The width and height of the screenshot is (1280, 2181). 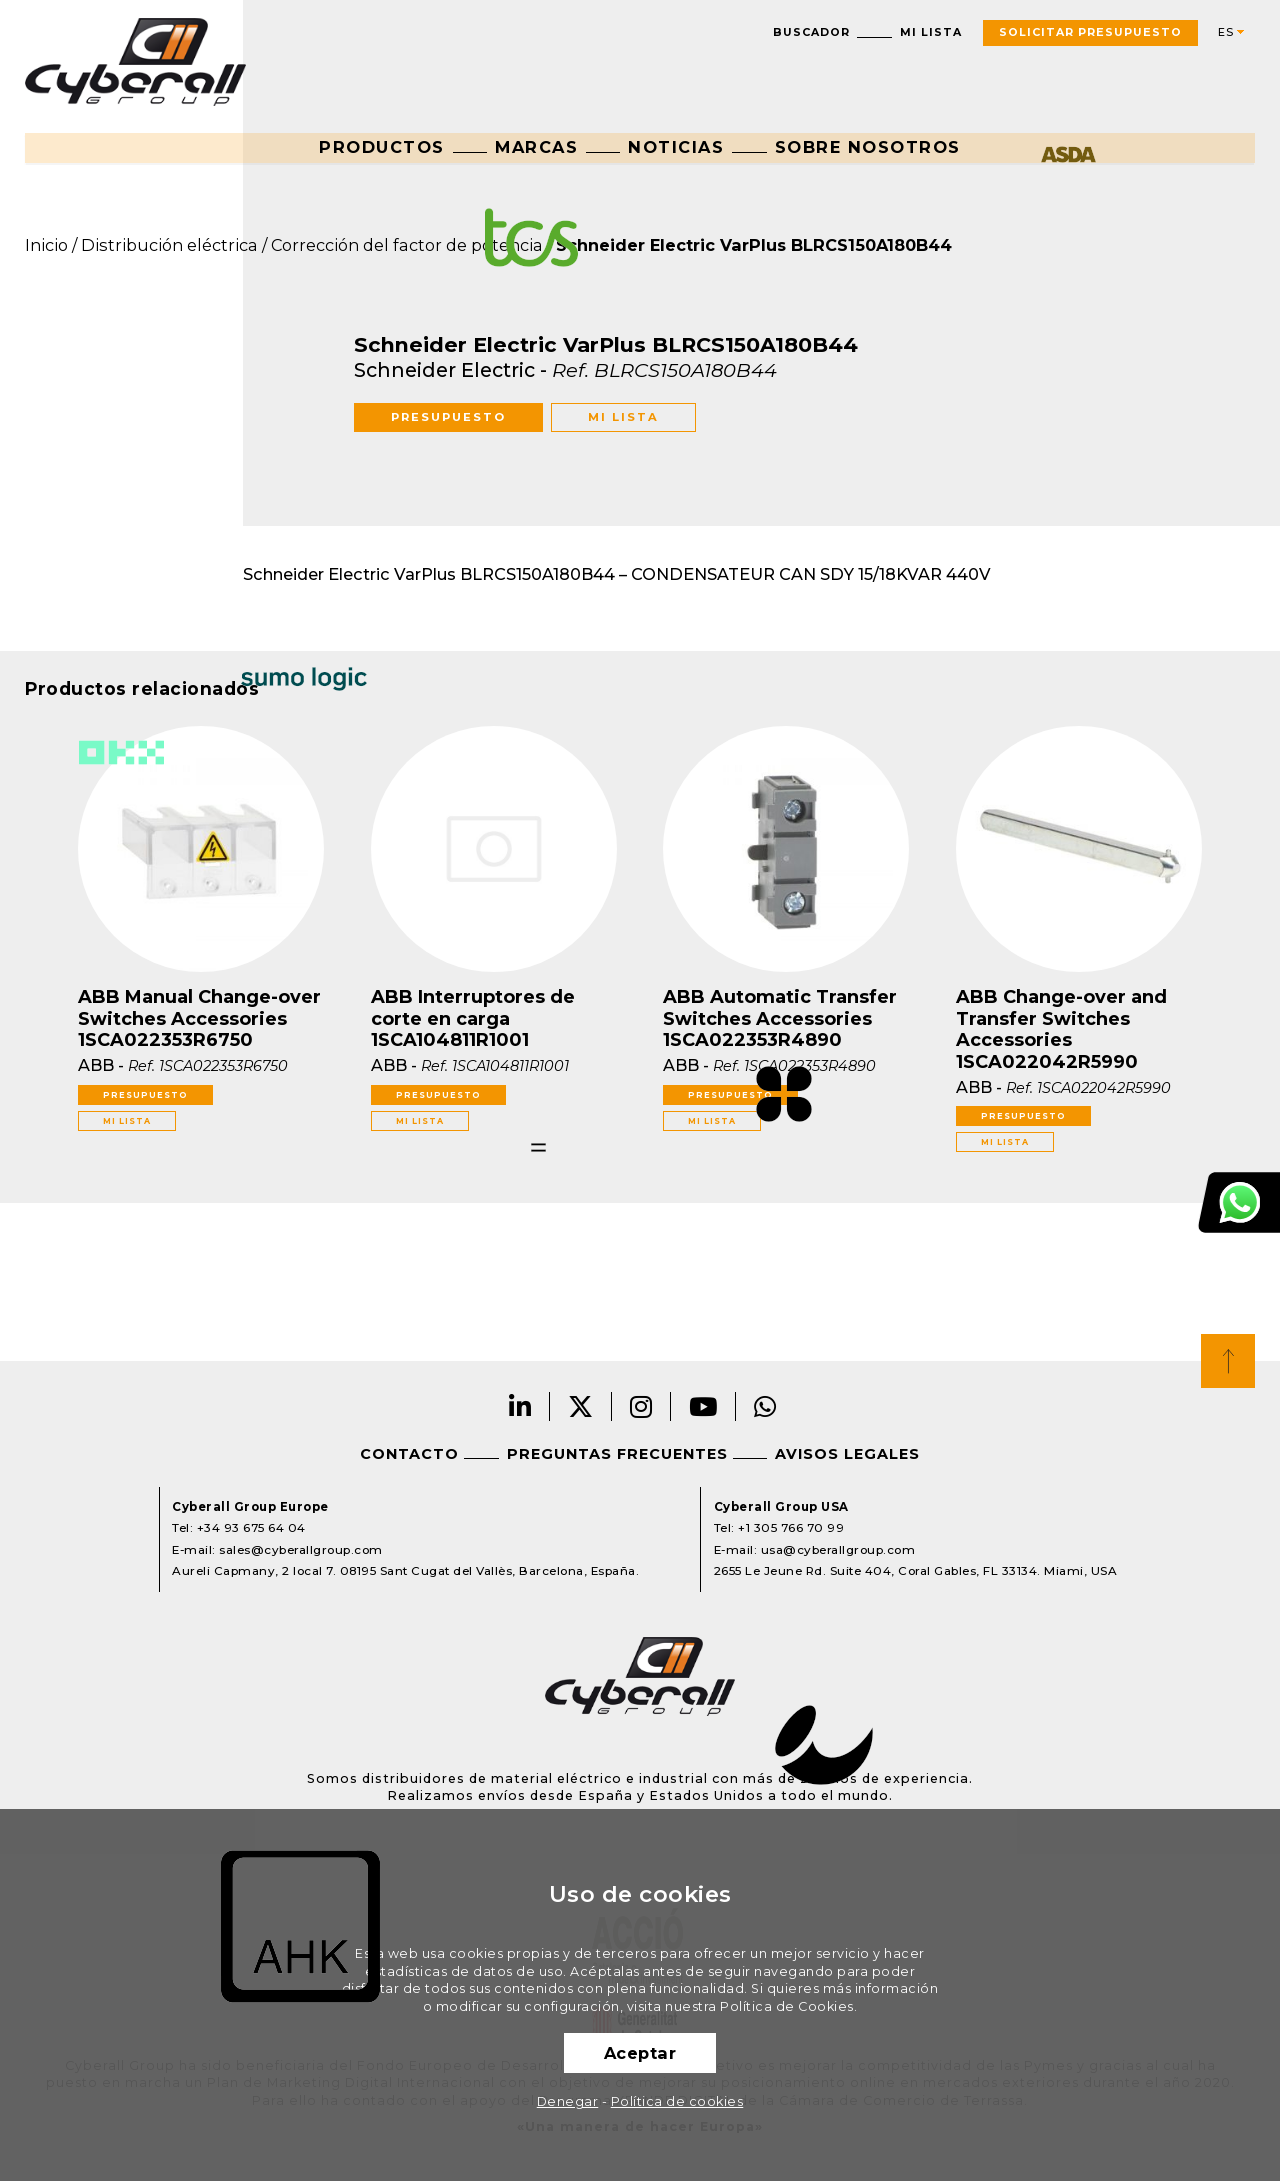 What do you see at coordinates (538, 1147) in the screenshot?
I see `indicates equality or balance between values` at bounding box center [538, 1147].